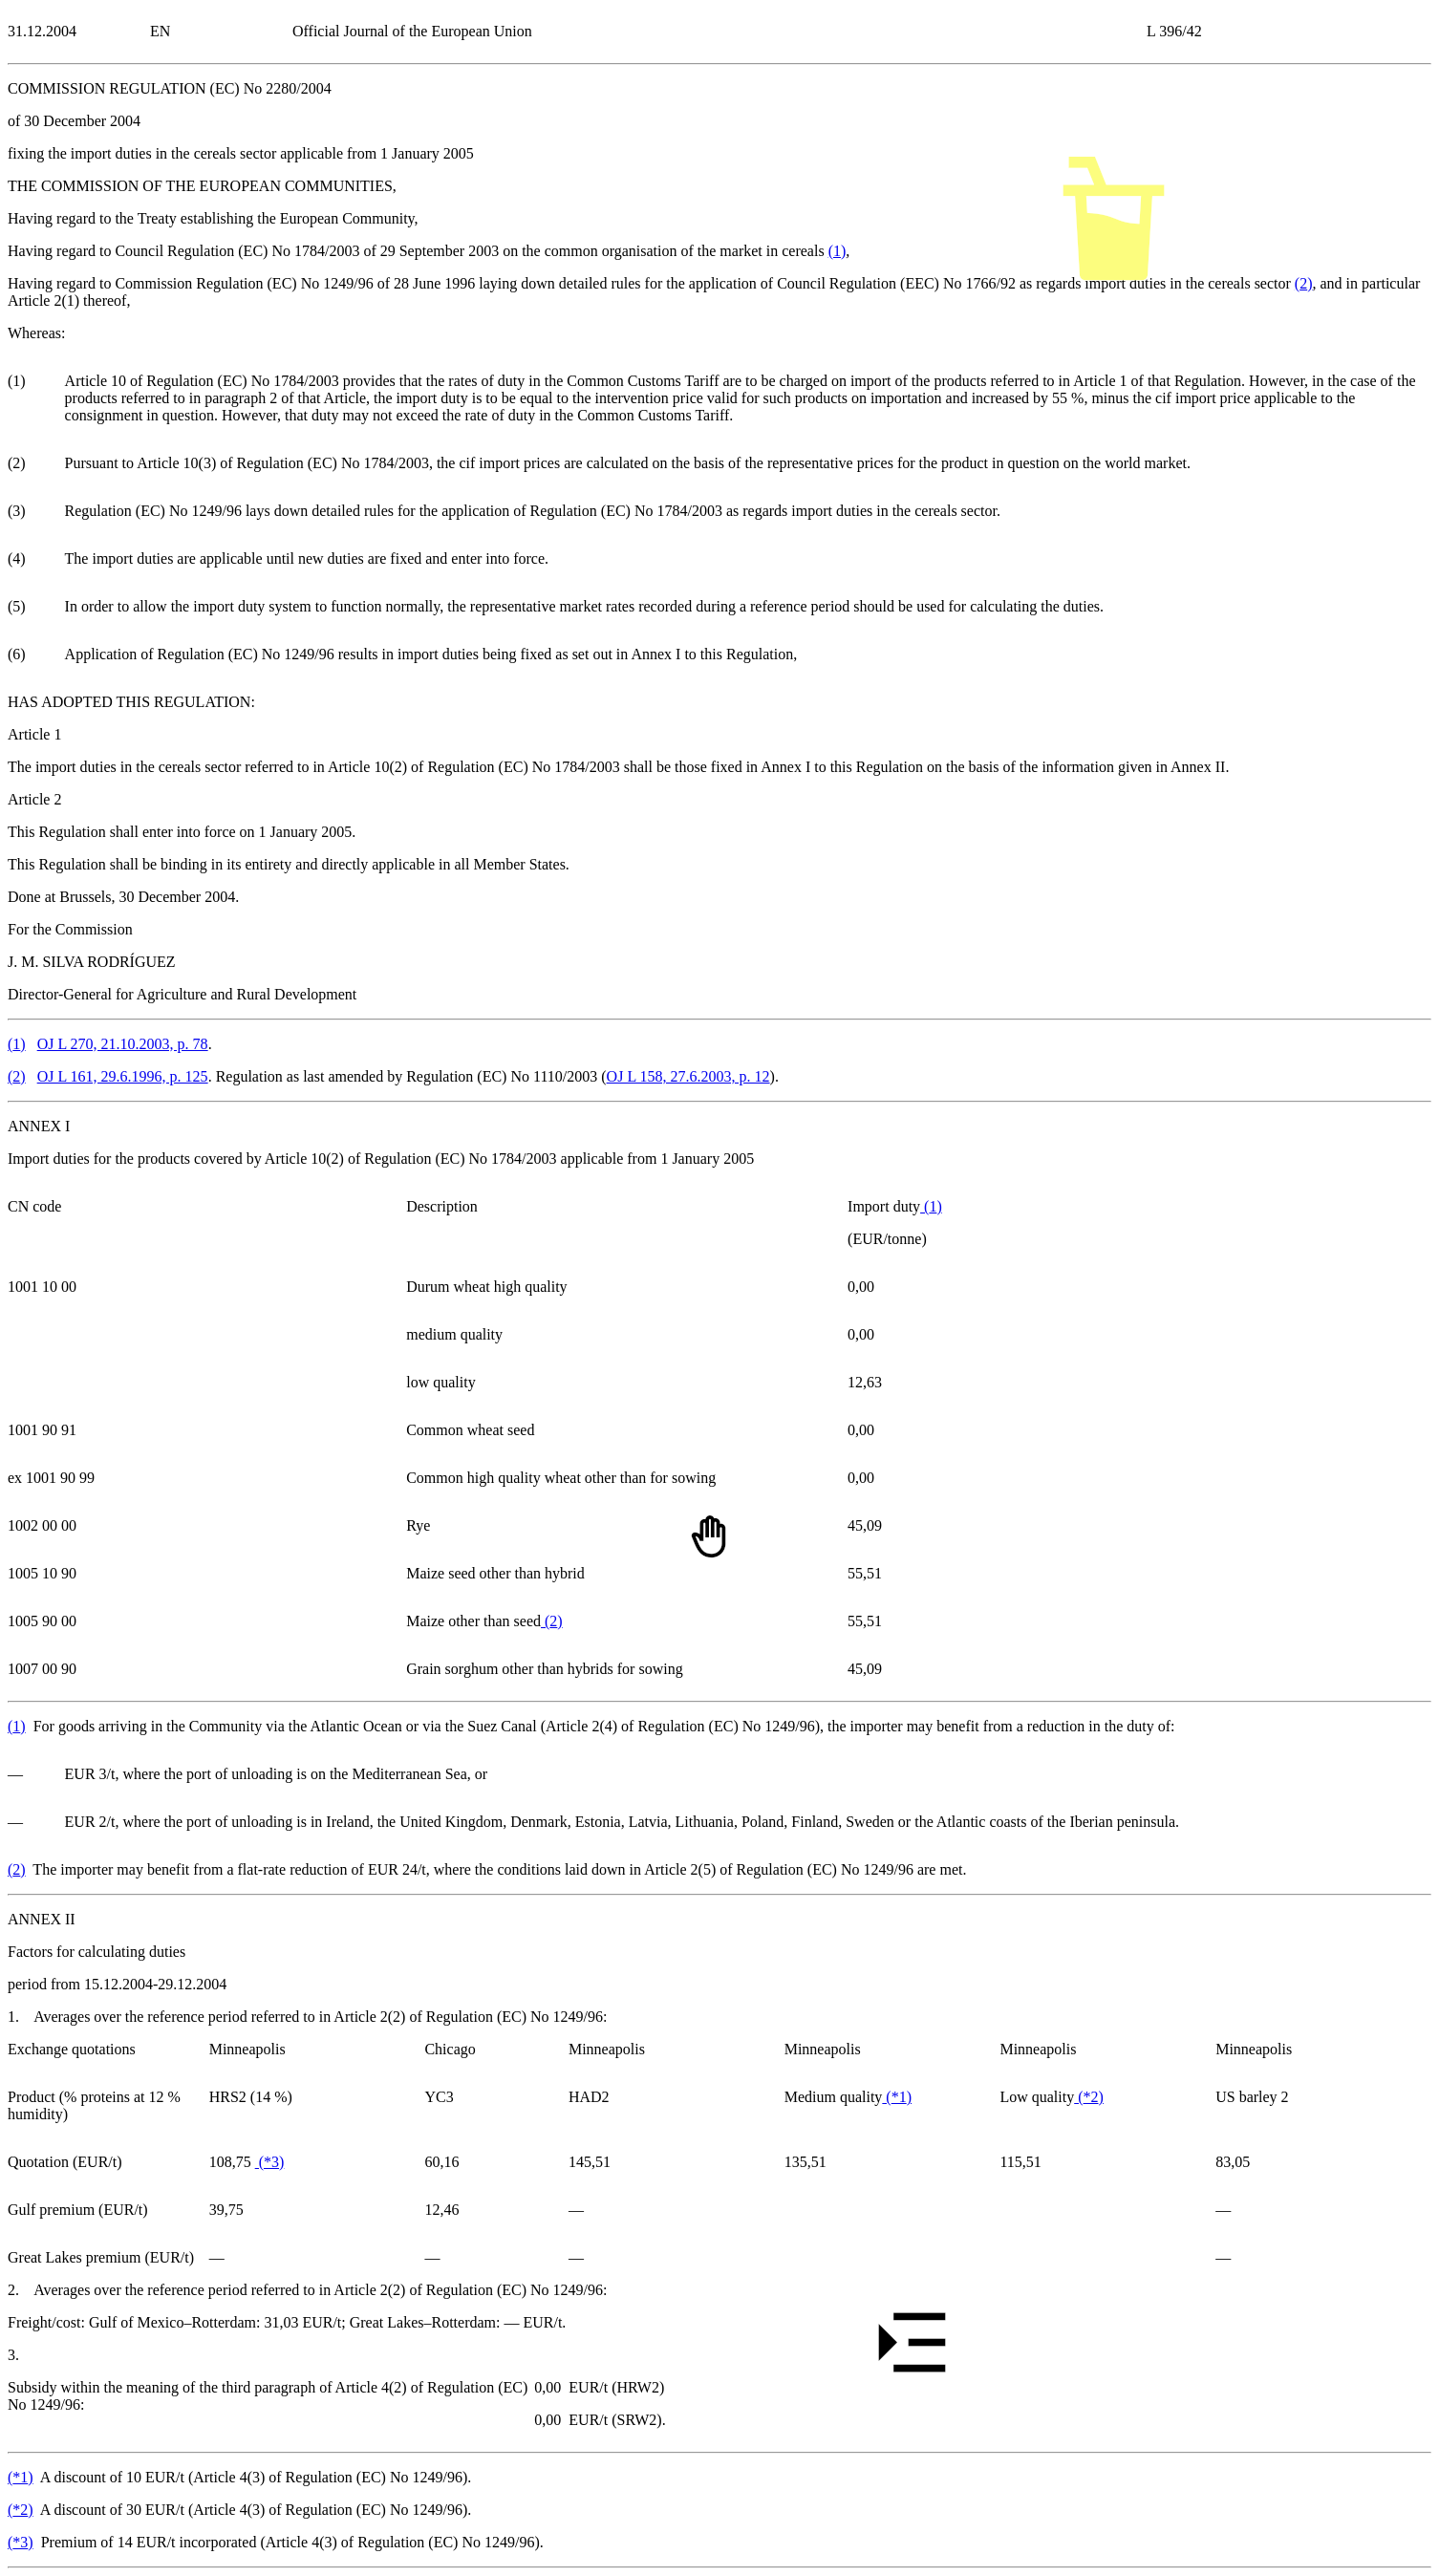 This screenshot has width=1439, height=2576. I want to click on collapse the sidebar menu, so click(912, 2342).